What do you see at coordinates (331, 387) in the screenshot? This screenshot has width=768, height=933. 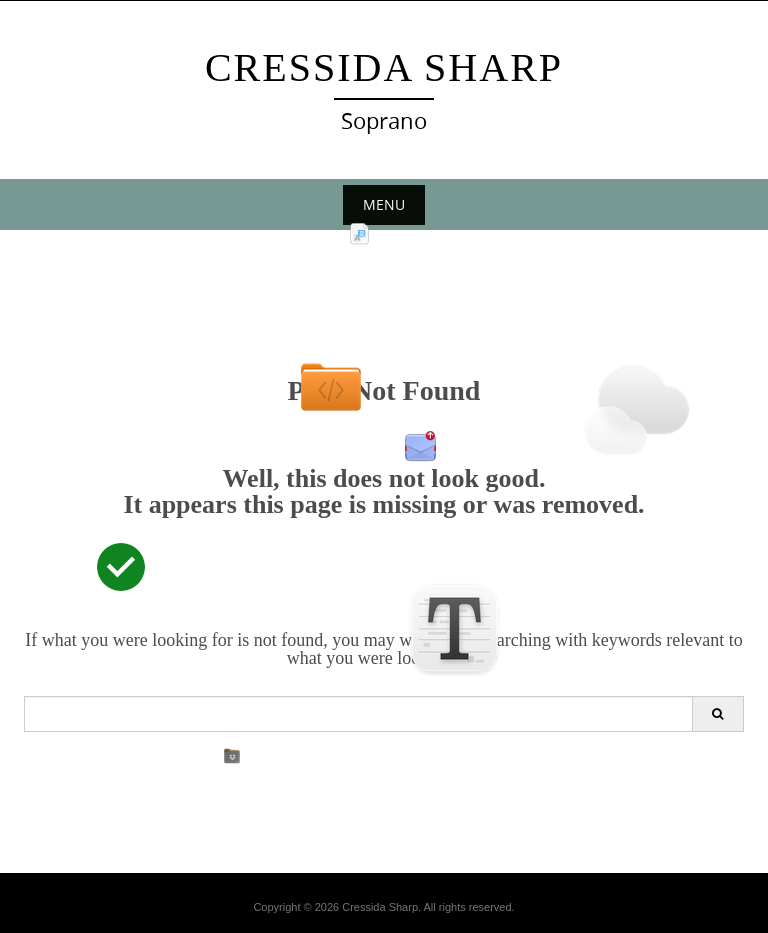 I see `open folder containing code or development files` at bounding box center [331, 387].